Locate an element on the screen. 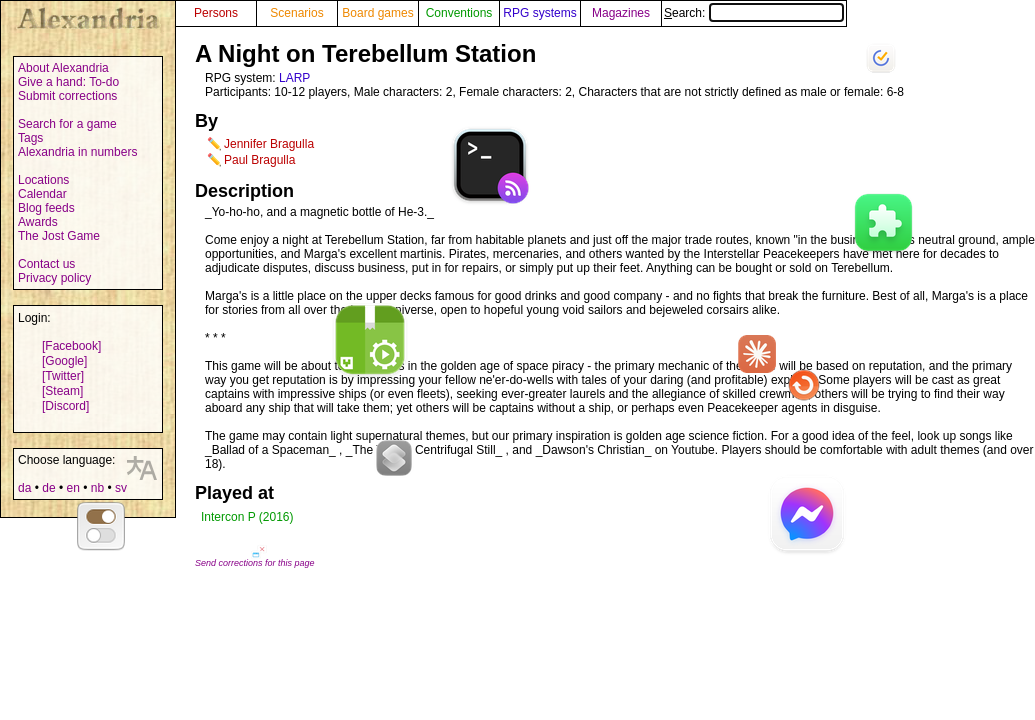 The width and height of the screenshot is (1035, 720). manage software packages and installations is located at coordinates (370, 341).